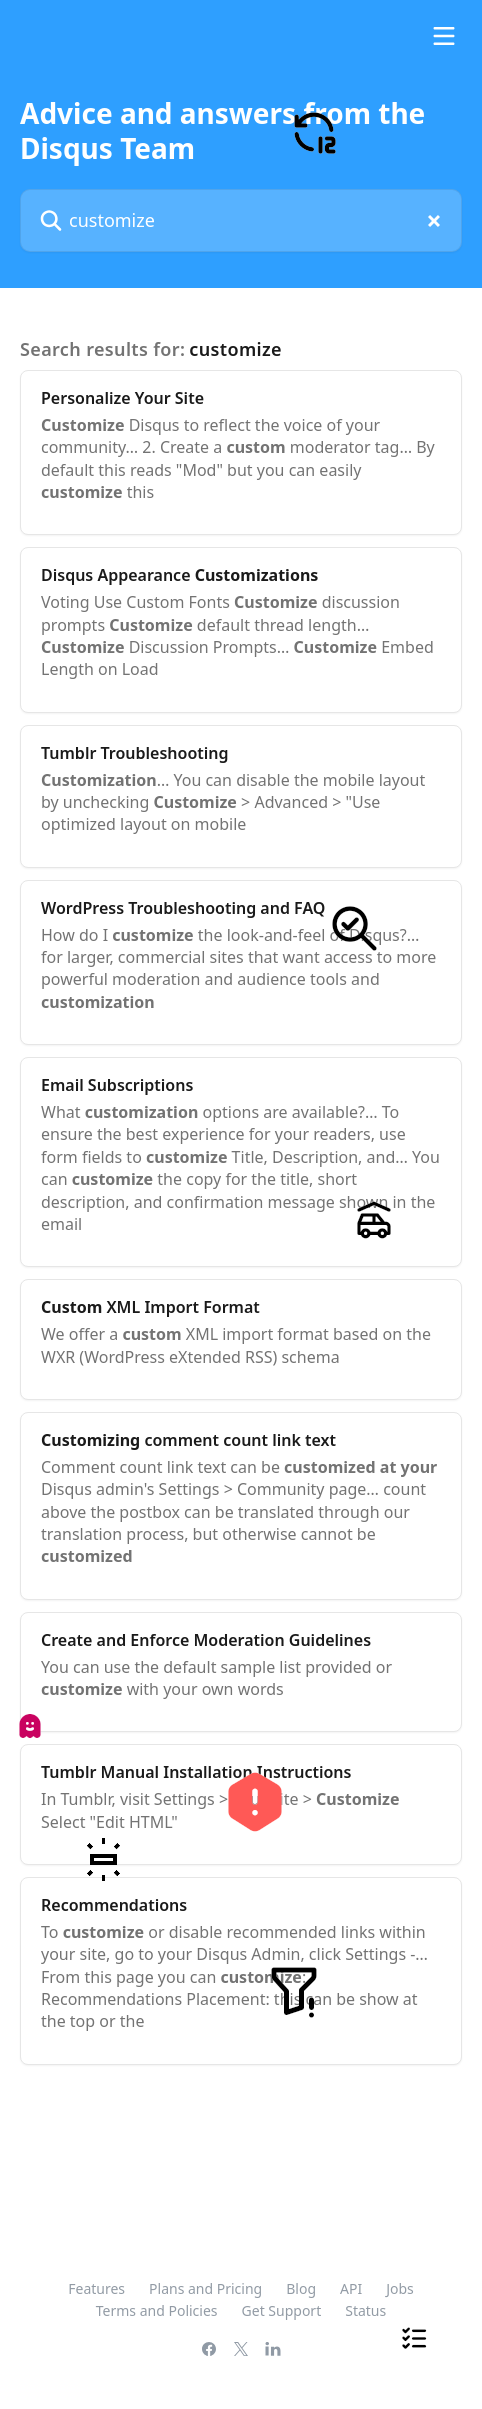 The image size is (482, 2409). I want to click on indicates a warning or alert status, so click(255, 1802).